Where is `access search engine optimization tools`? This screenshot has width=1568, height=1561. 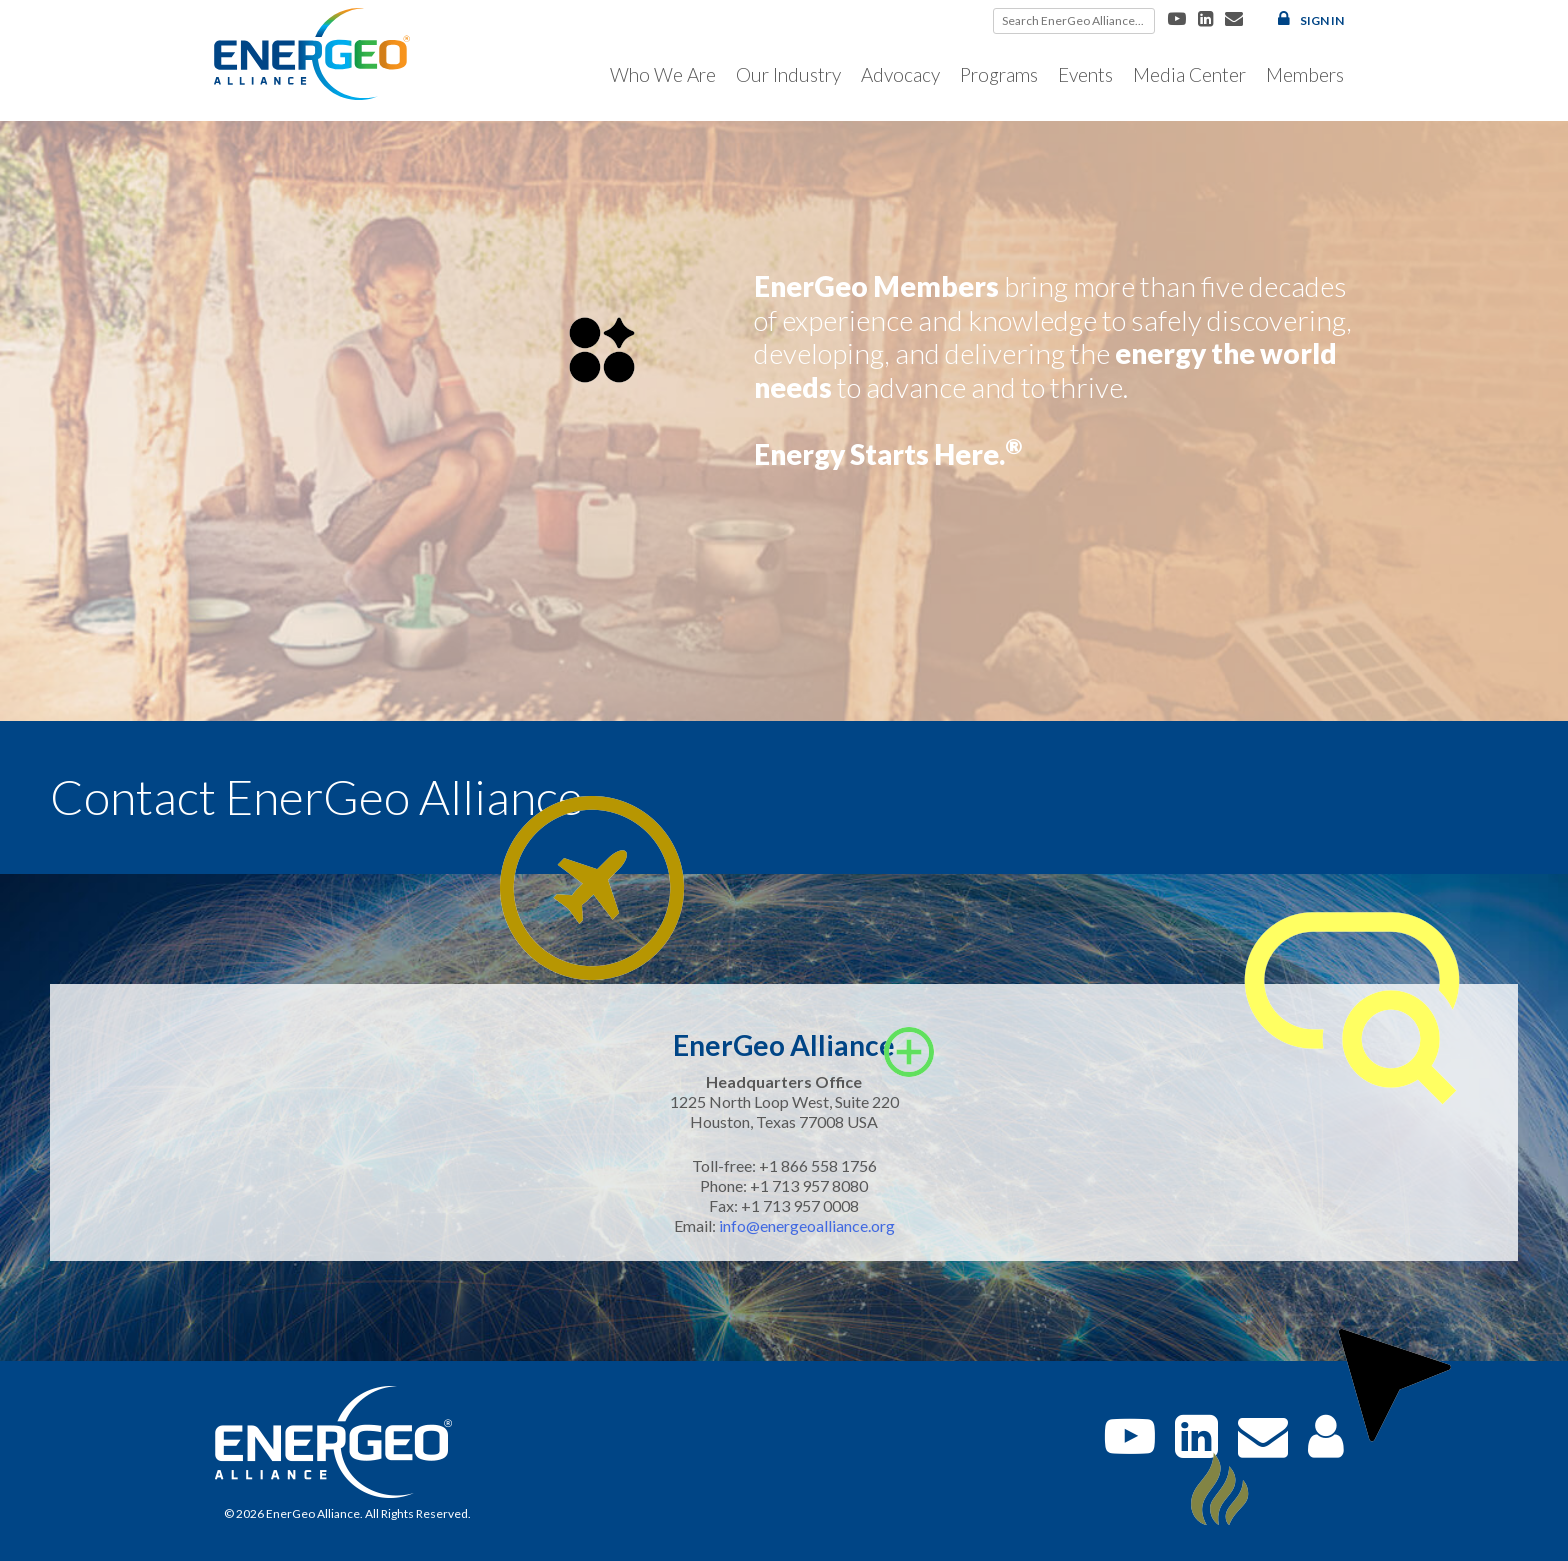
access search engine optimization tools is located at coordinates (1352, 1000).